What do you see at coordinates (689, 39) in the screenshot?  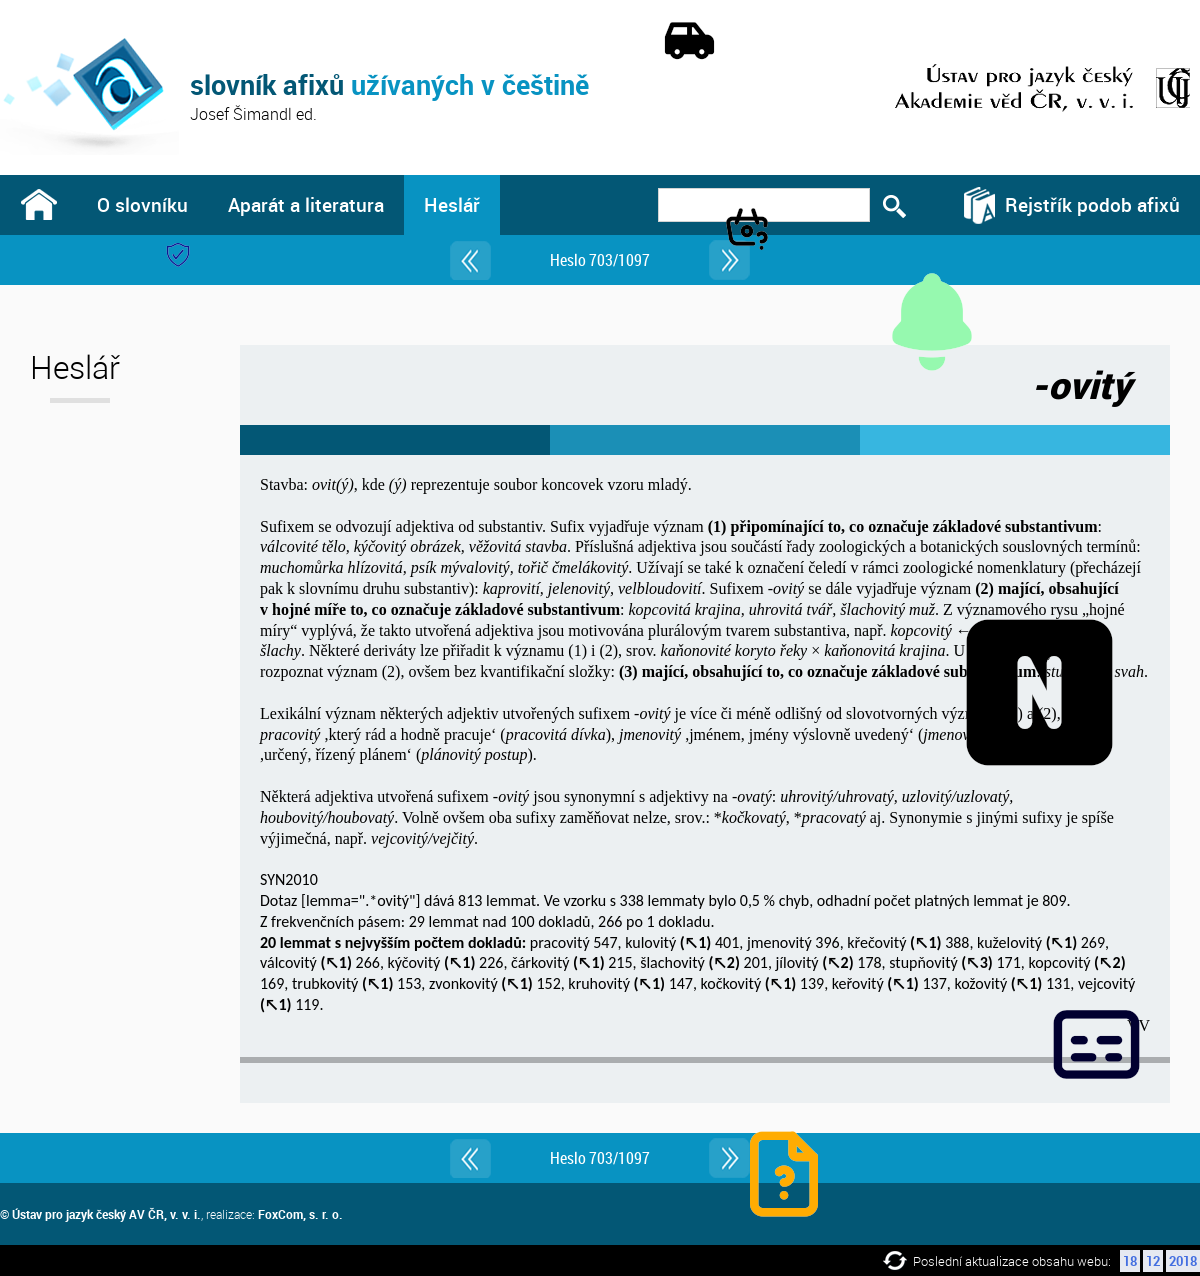 I see `access vehicle or driving settings` at bounding box center [689, 39].